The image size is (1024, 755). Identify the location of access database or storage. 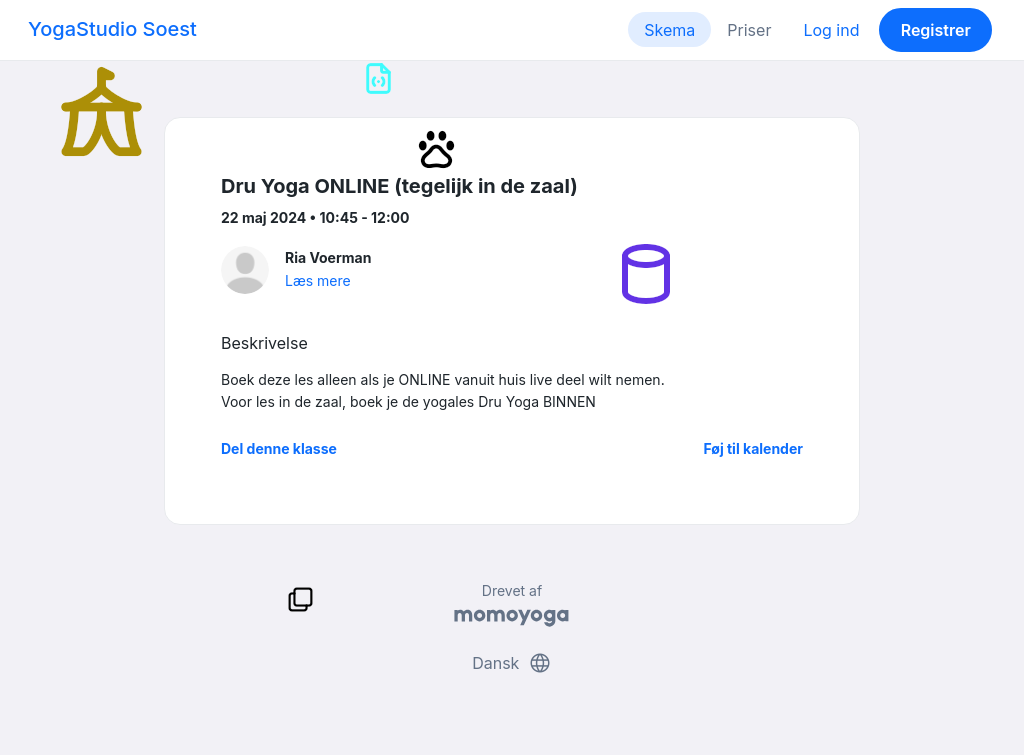
(646, 274).